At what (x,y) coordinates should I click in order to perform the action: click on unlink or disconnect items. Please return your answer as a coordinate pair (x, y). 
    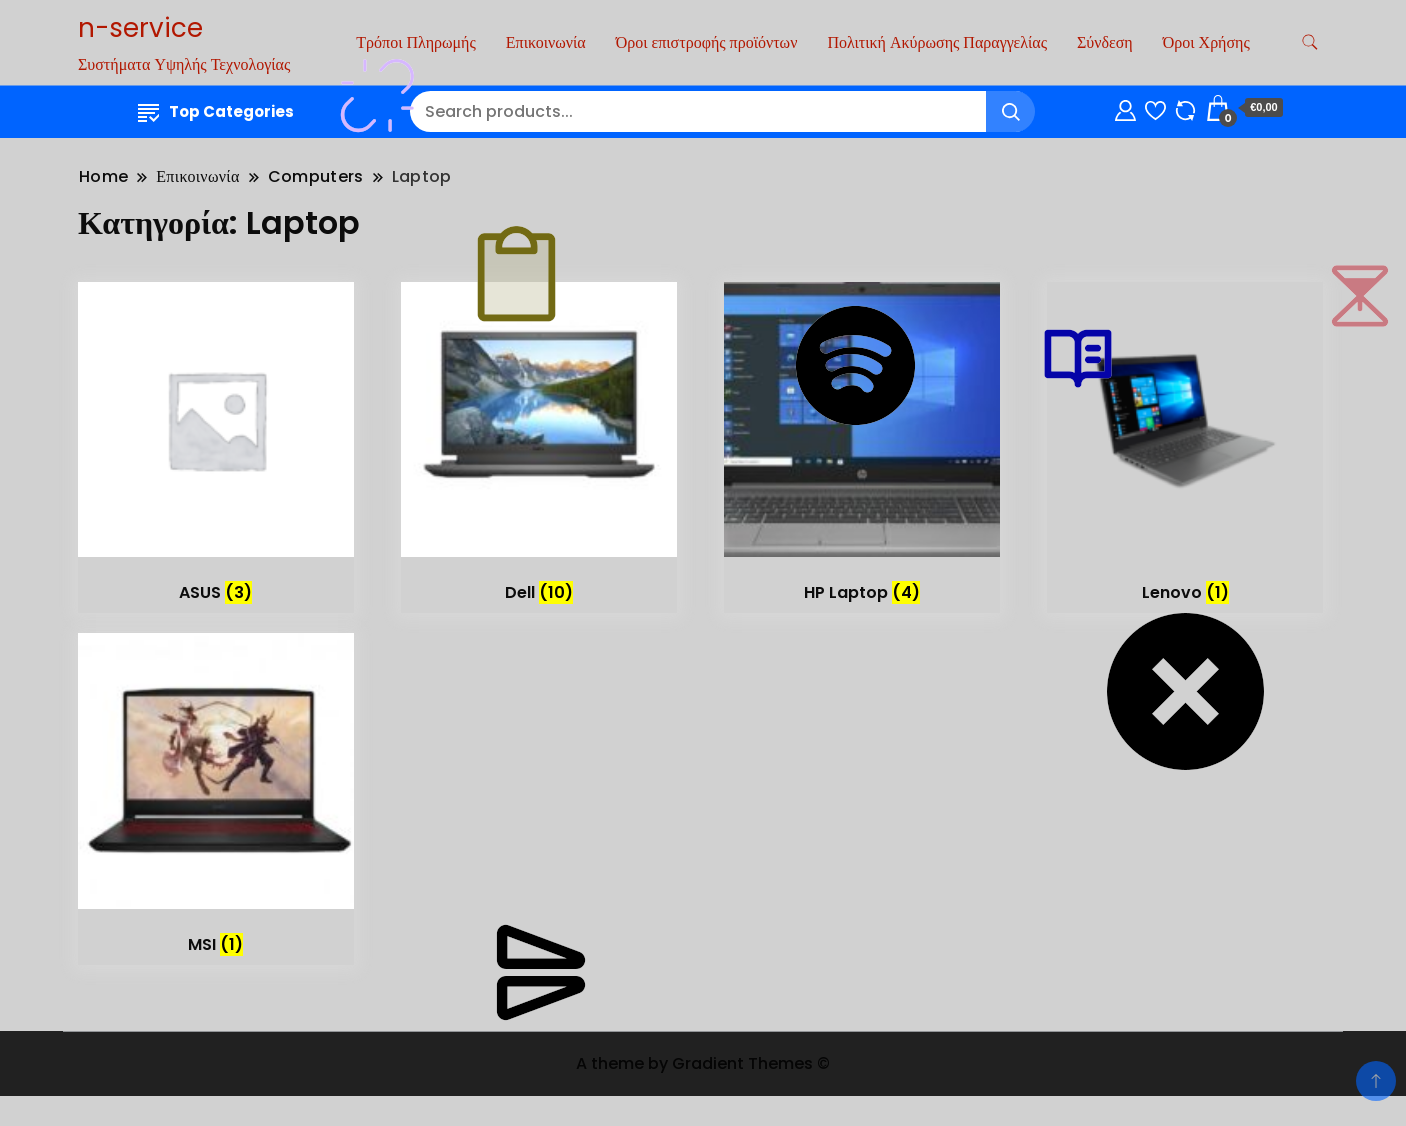
    Looking at the image, I should click on (377, 95).